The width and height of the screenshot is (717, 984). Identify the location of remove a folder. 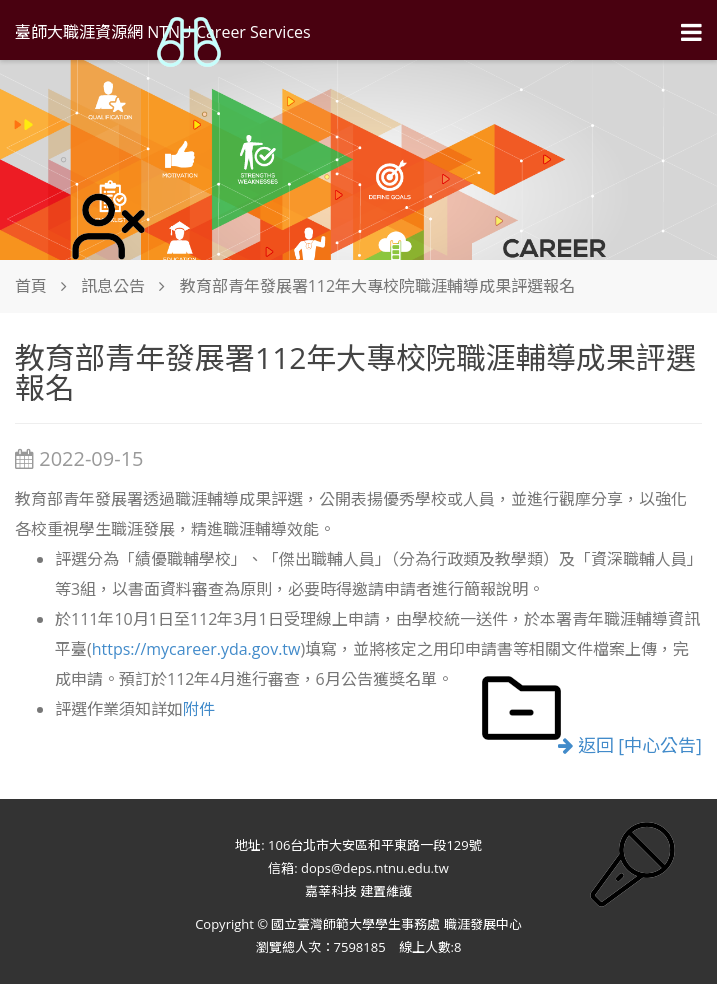
(521, 706).